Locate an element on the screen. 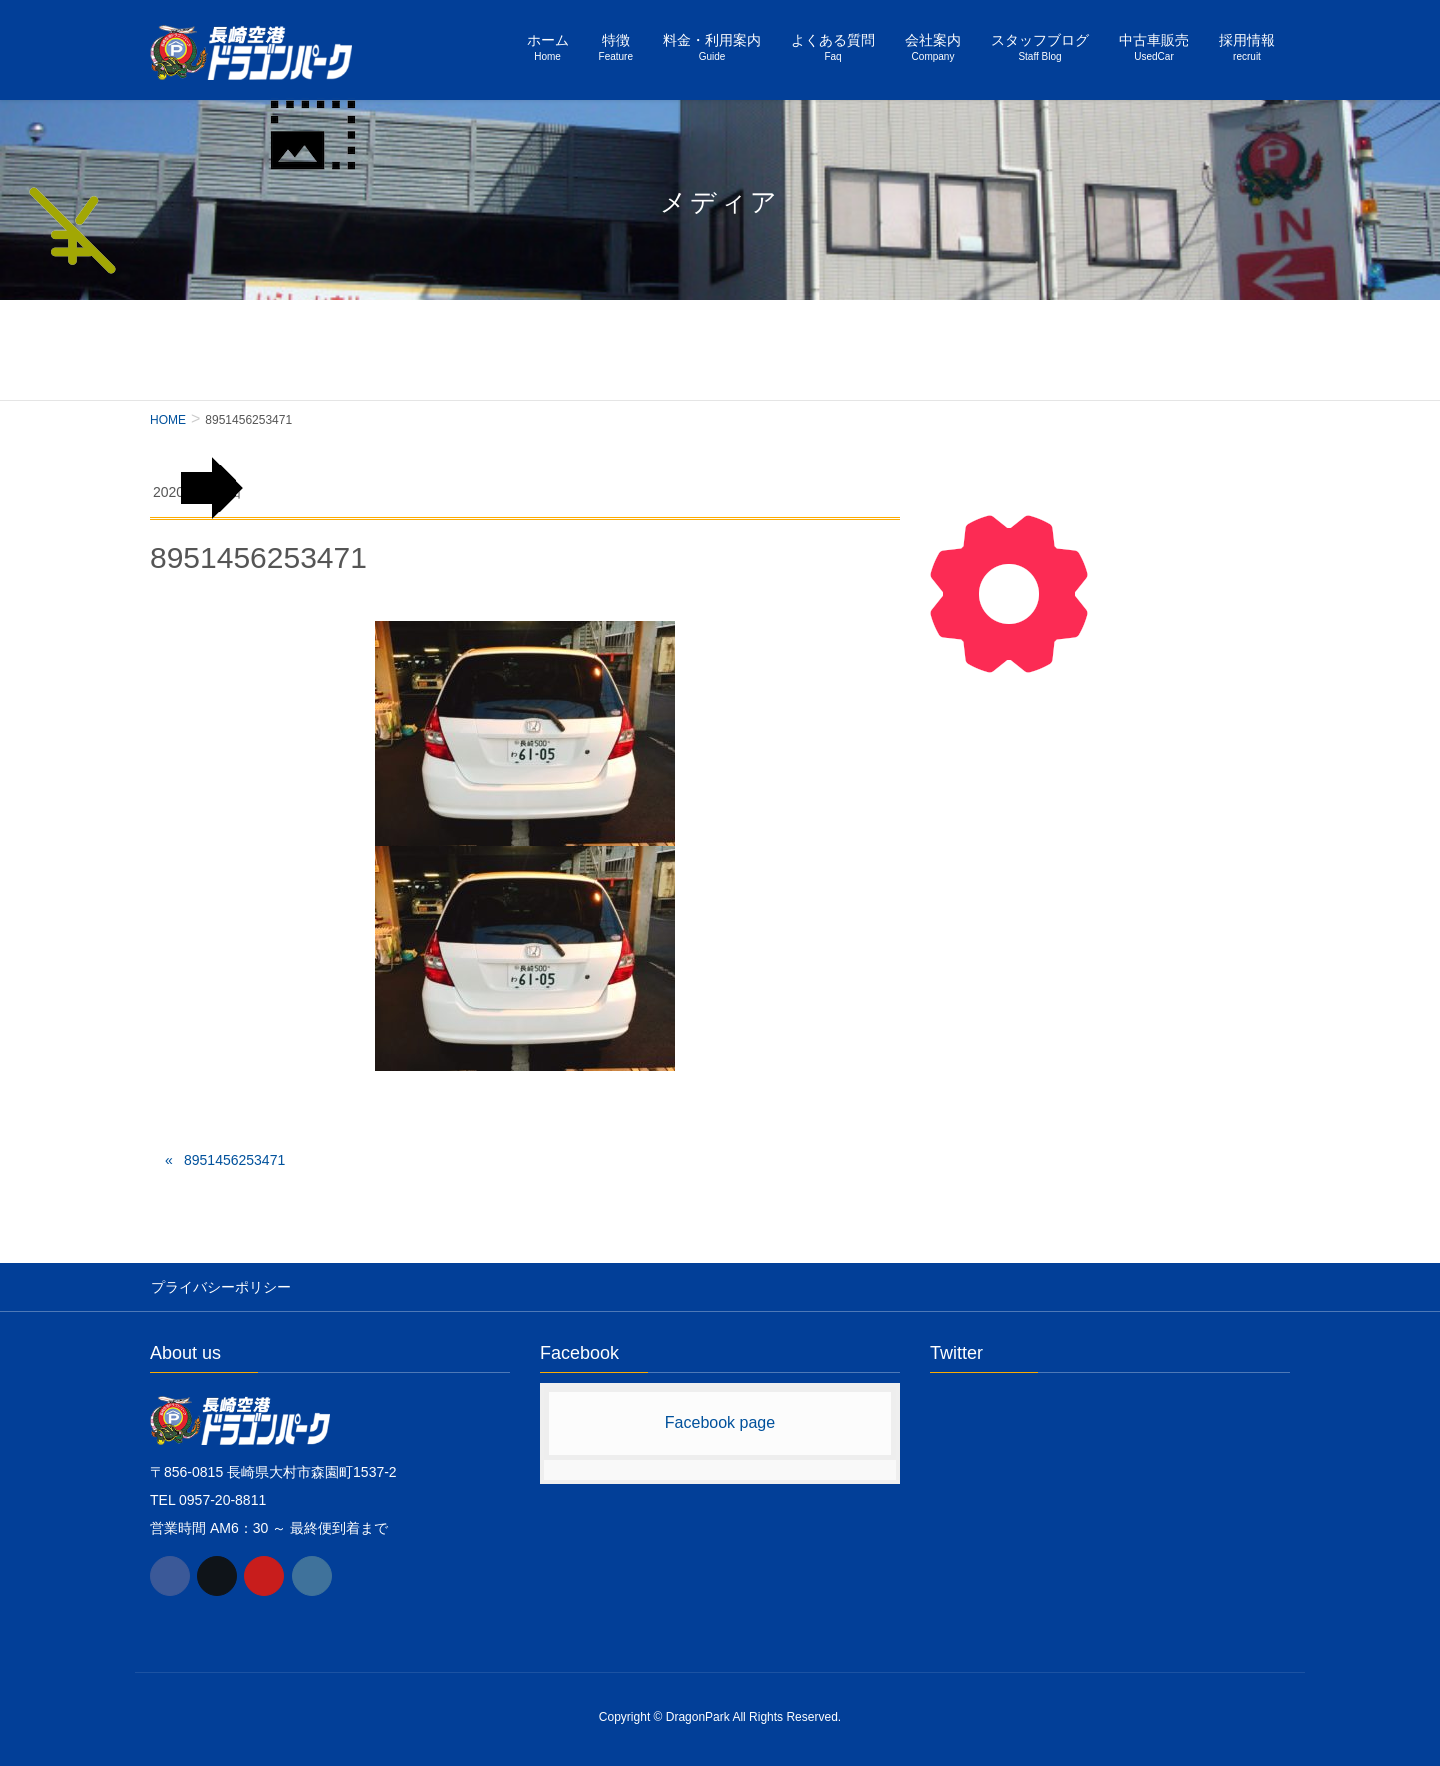 This screenshot has height=1766, width=1440. resize image to large format is located at coordinates (313, 135).